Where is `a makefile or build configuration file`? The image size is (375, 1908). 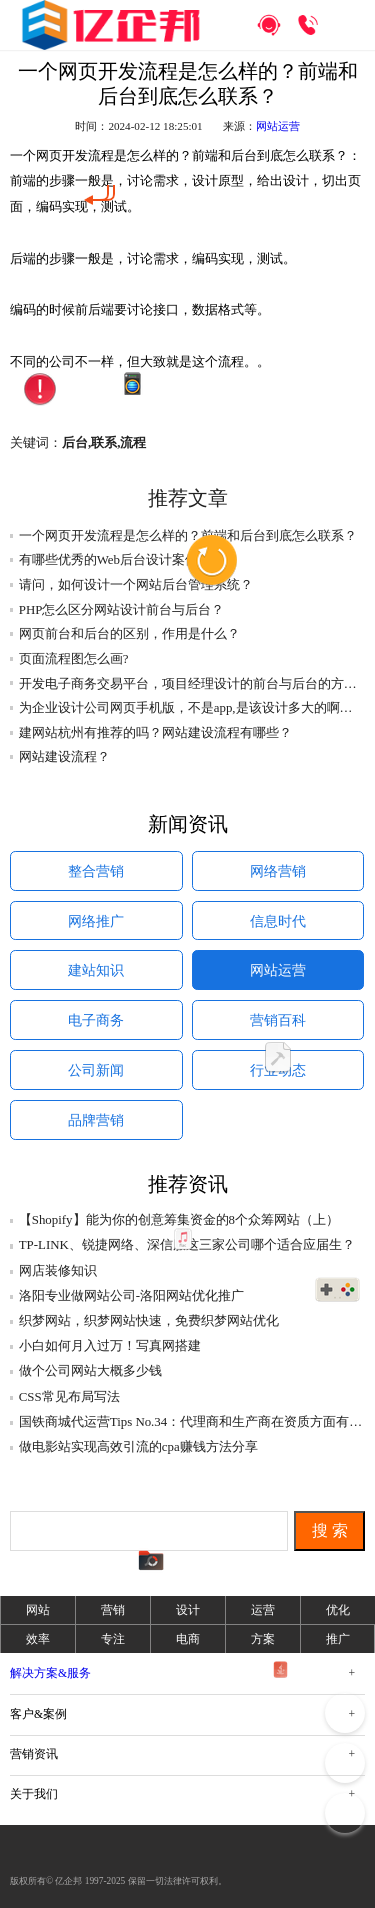
a makefile or build configuration file is located at coordinates (278, 1057).